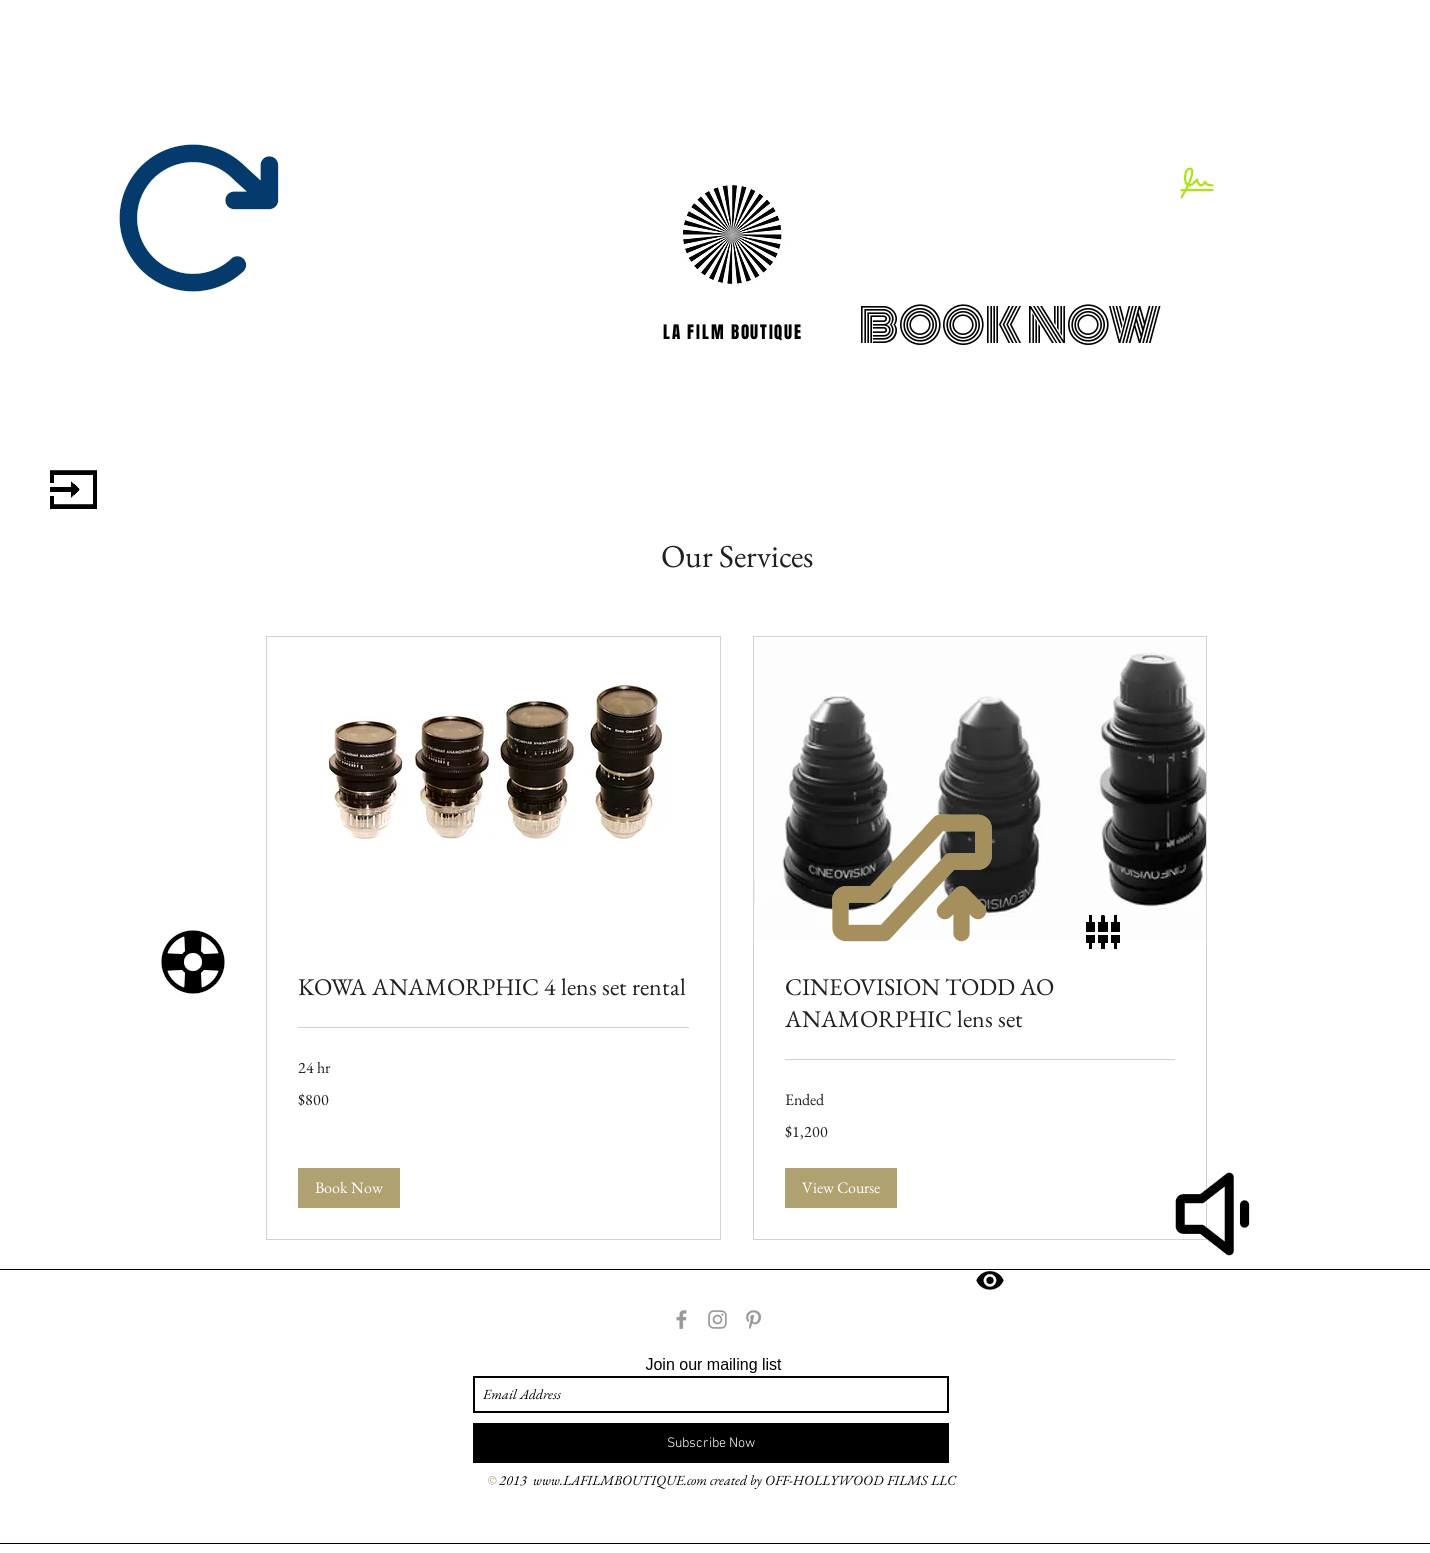 This screenshot has height=1553, width=1430. I want to click on import or input data into the application, so click(73, 489).